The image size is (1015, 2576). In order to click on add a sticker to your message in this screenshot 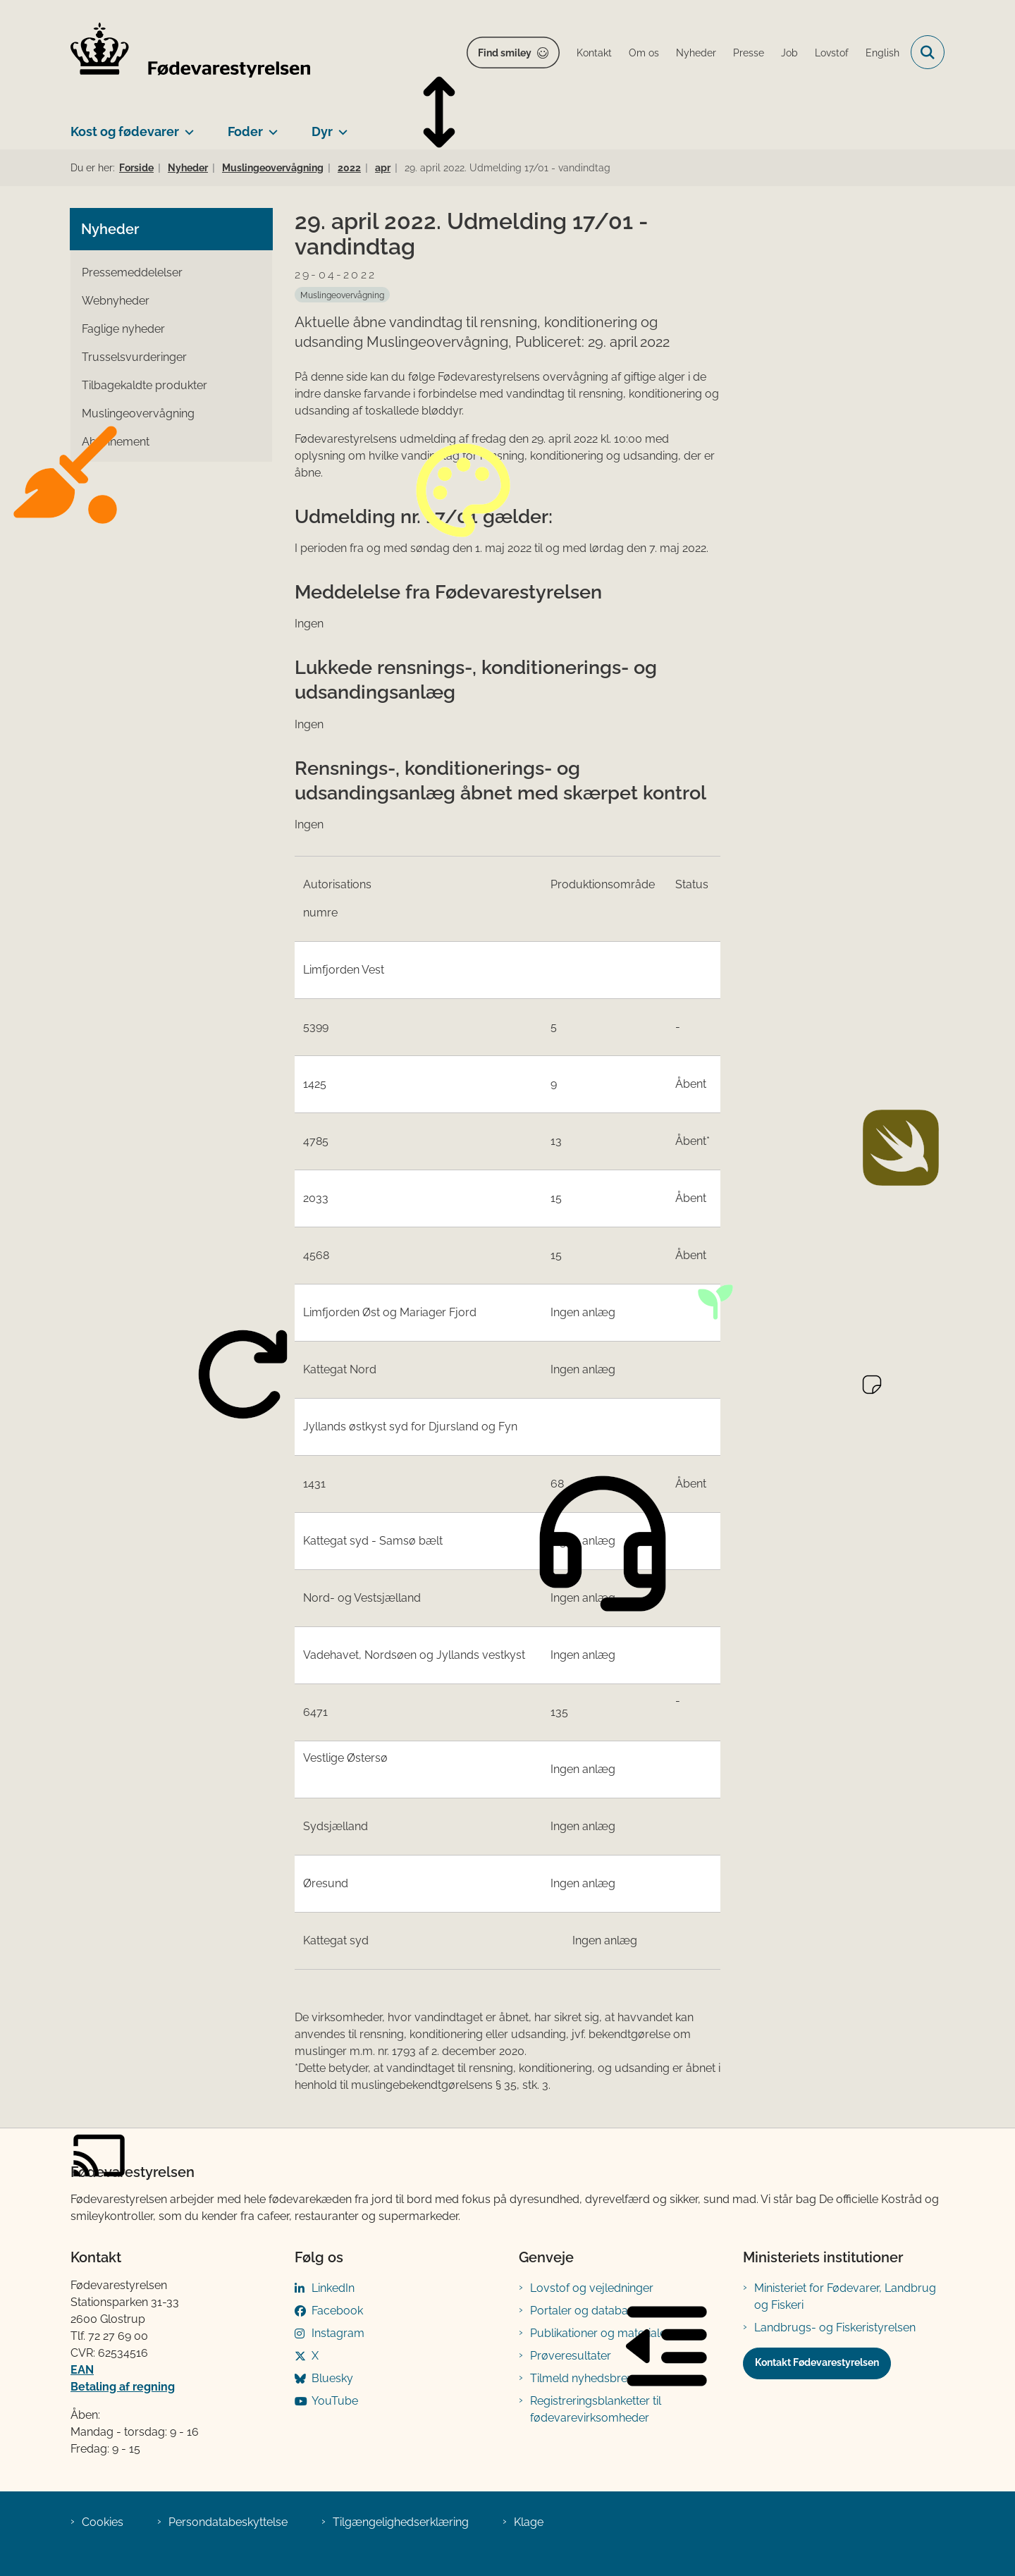, I will do `click(872, 1385)`.